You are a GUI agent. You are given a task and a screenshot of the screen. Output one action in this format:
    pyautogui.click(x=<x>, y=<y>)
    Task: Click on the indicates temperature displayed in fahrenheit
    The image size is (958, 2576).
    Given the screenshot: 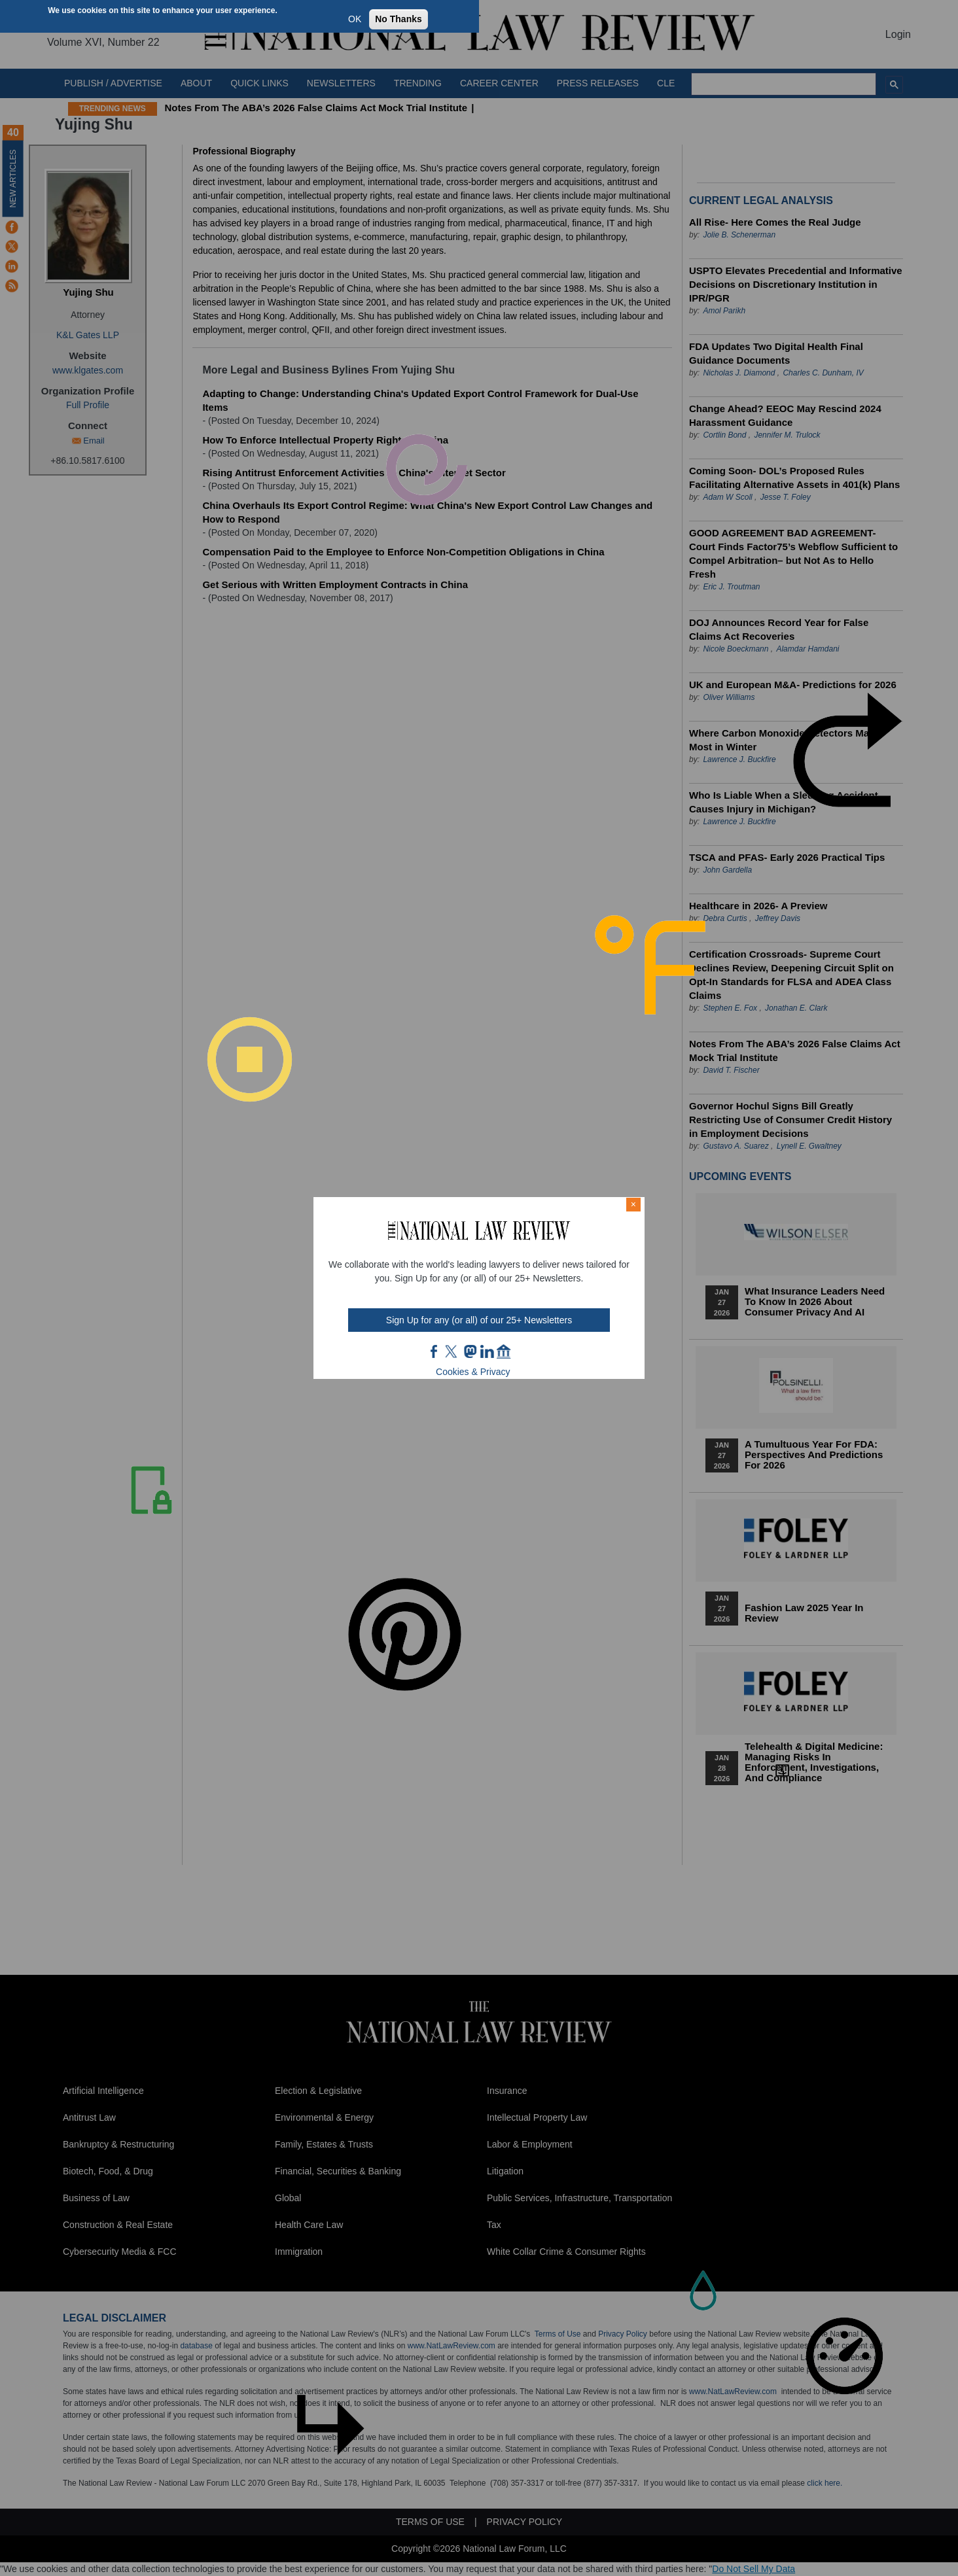 What is the action you would take?
    pyautogui.click(x=656, y=965)
    